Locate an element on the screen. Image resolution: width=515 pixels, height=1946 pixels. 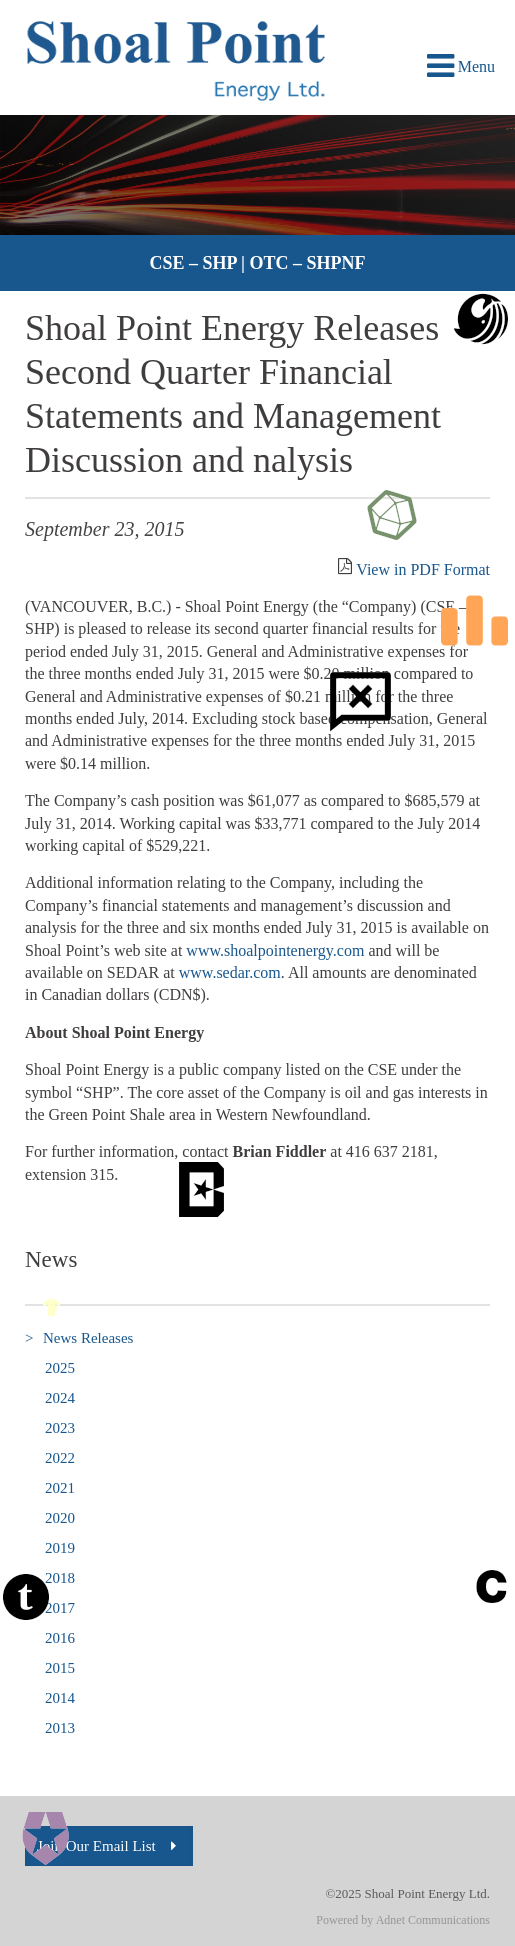
Auth0 identity and authentication service logo is located at coordinates (45, 1838).